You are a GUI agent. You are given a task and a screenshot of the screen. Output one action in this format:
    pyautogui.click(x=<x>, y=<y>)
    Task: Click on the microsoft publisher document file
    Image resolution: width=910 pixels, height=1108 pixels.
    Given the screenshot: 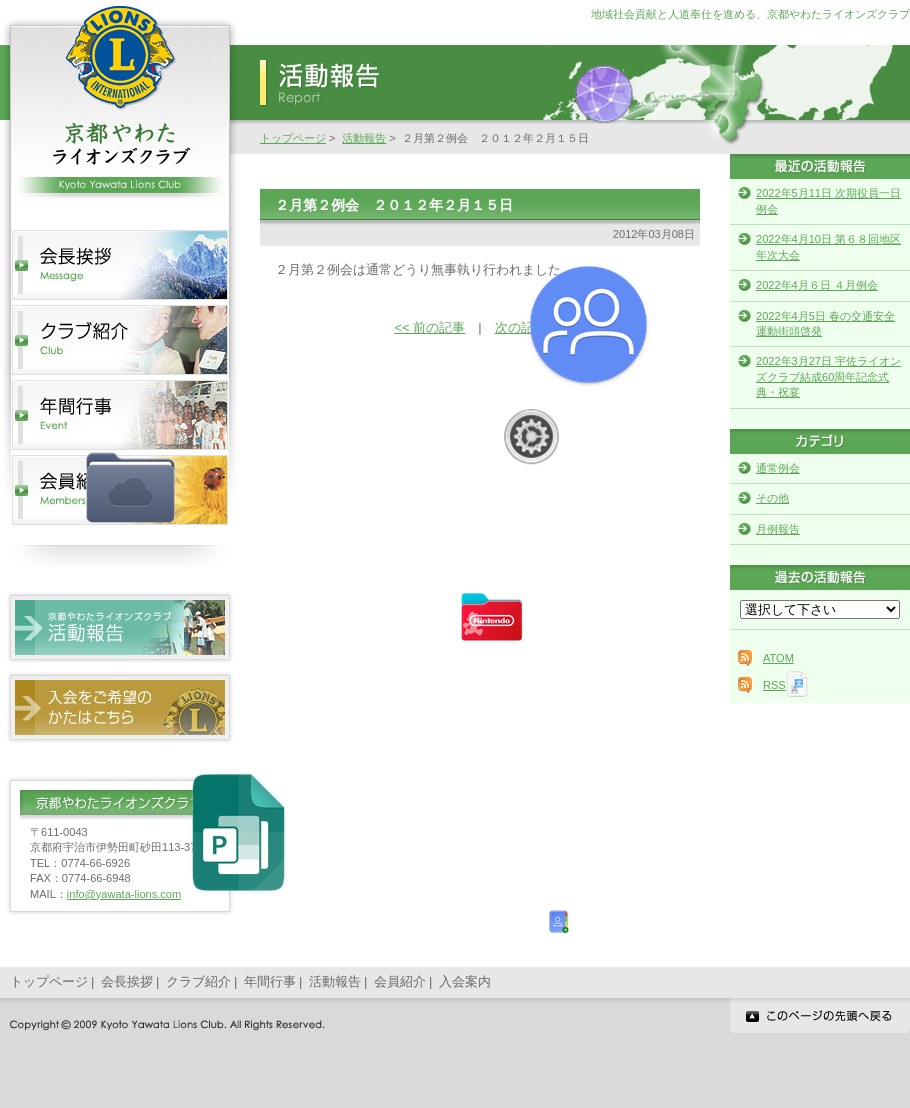 What is the action you would take?
    pyautogui.click(x=238, y=832)
    